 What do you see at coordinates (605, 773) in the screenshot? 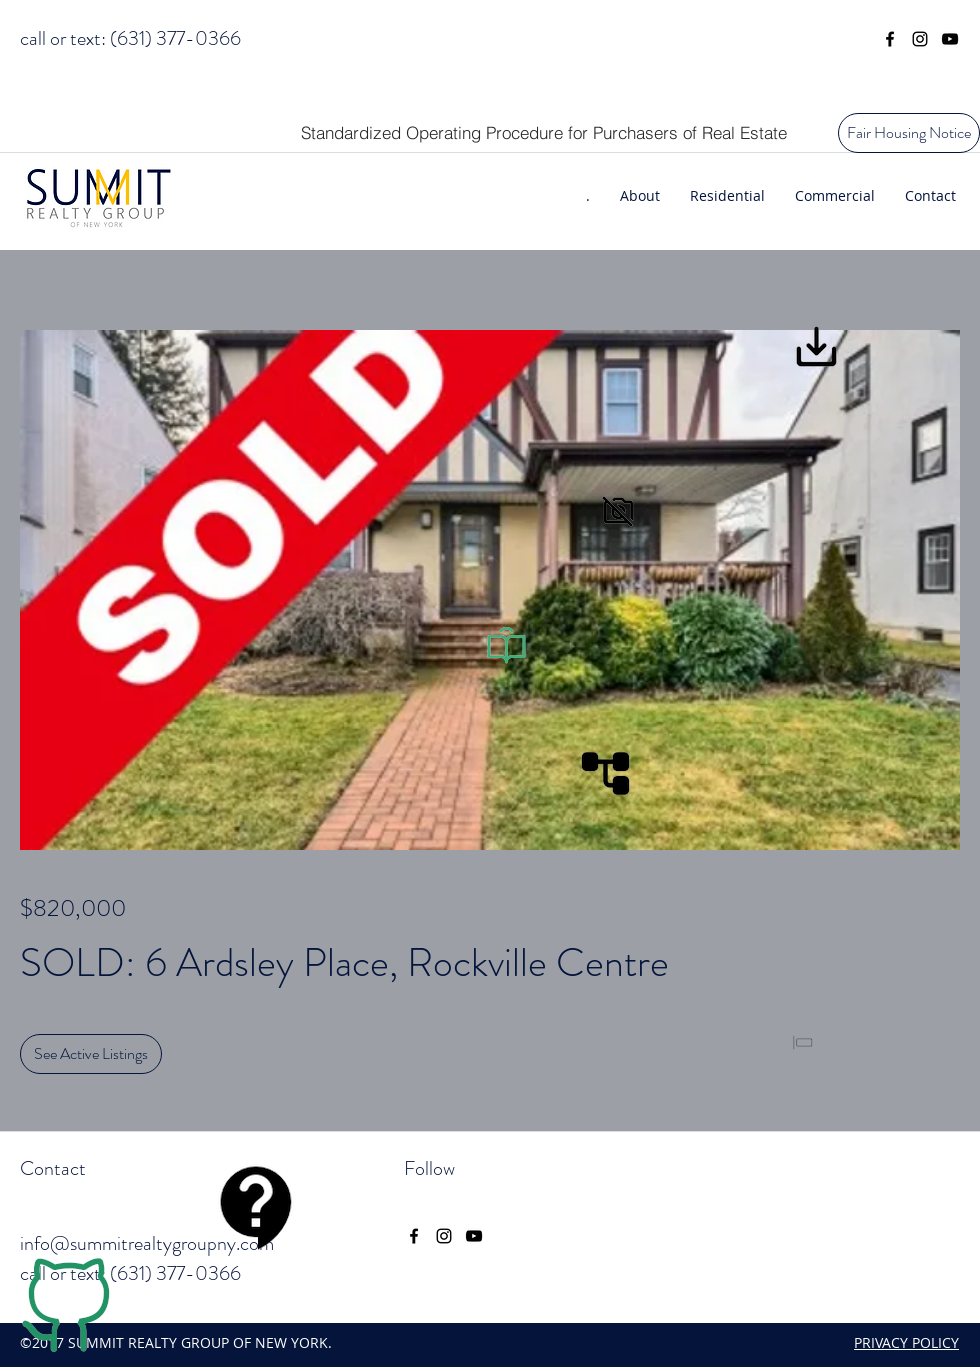
I see `view project hierarchy or structure` at bounding box center [605, 773].